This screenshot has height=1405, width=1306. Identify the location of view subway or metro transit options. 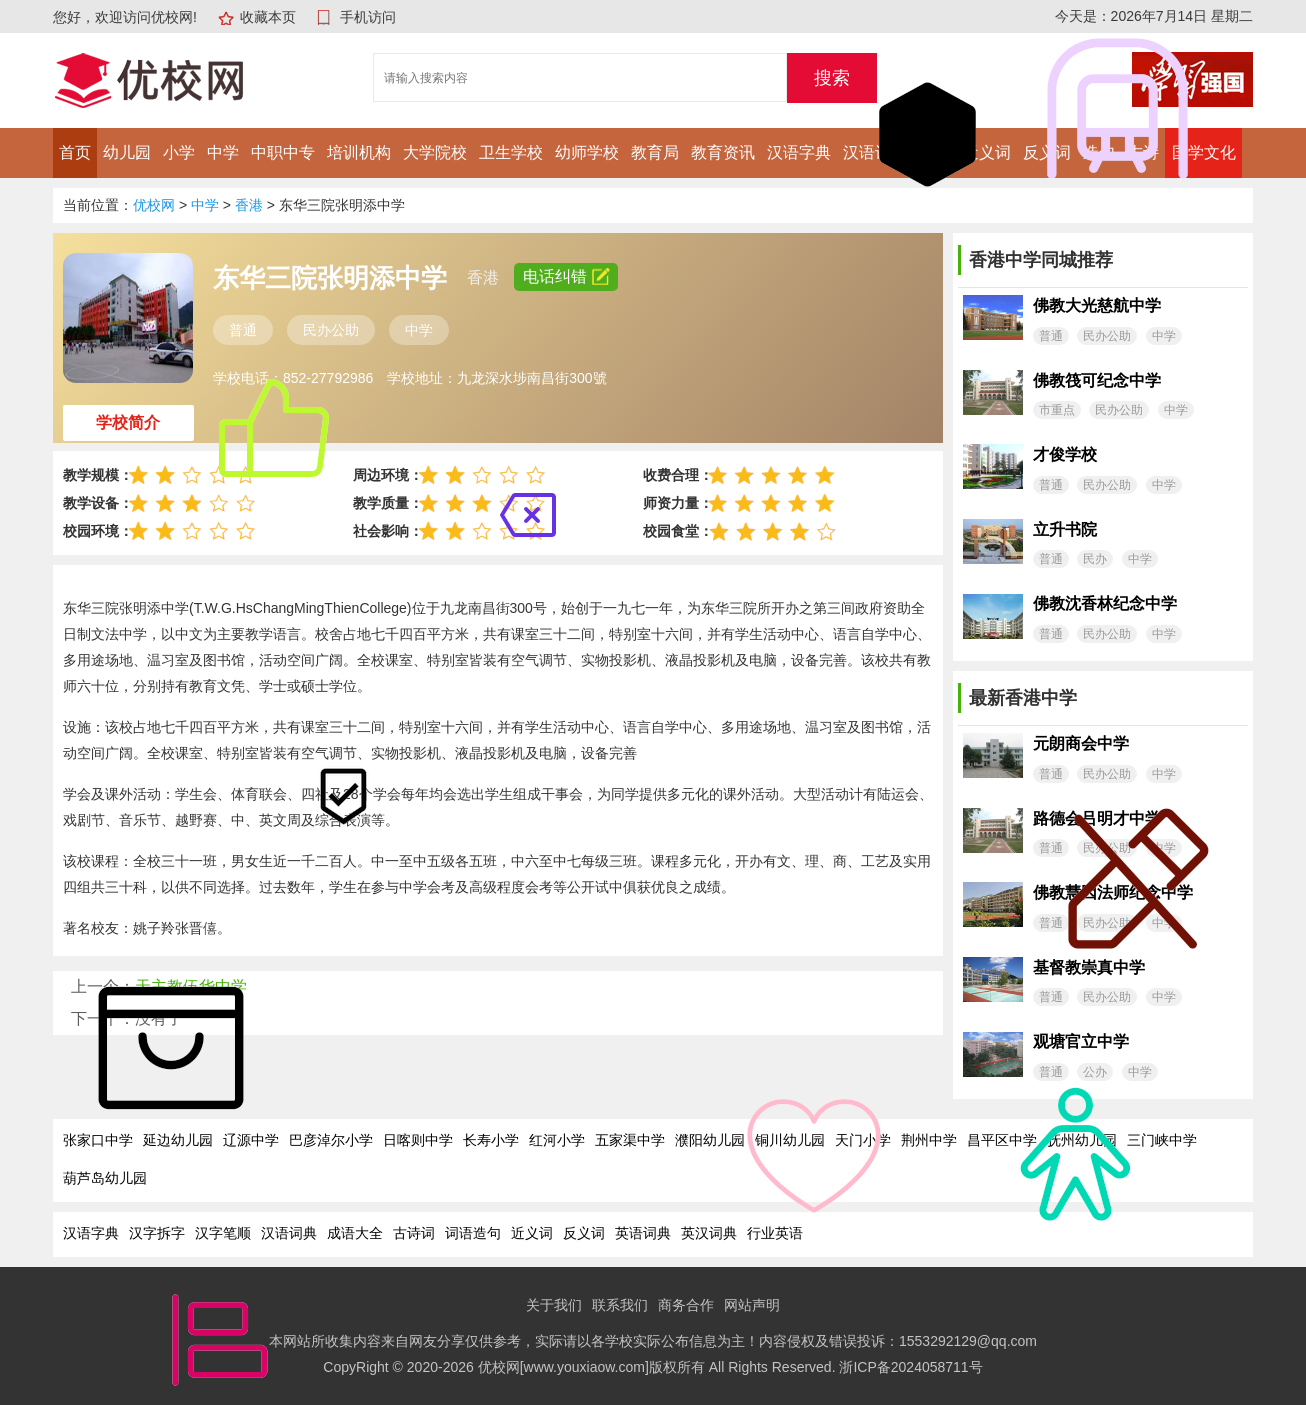
(1117, 114).